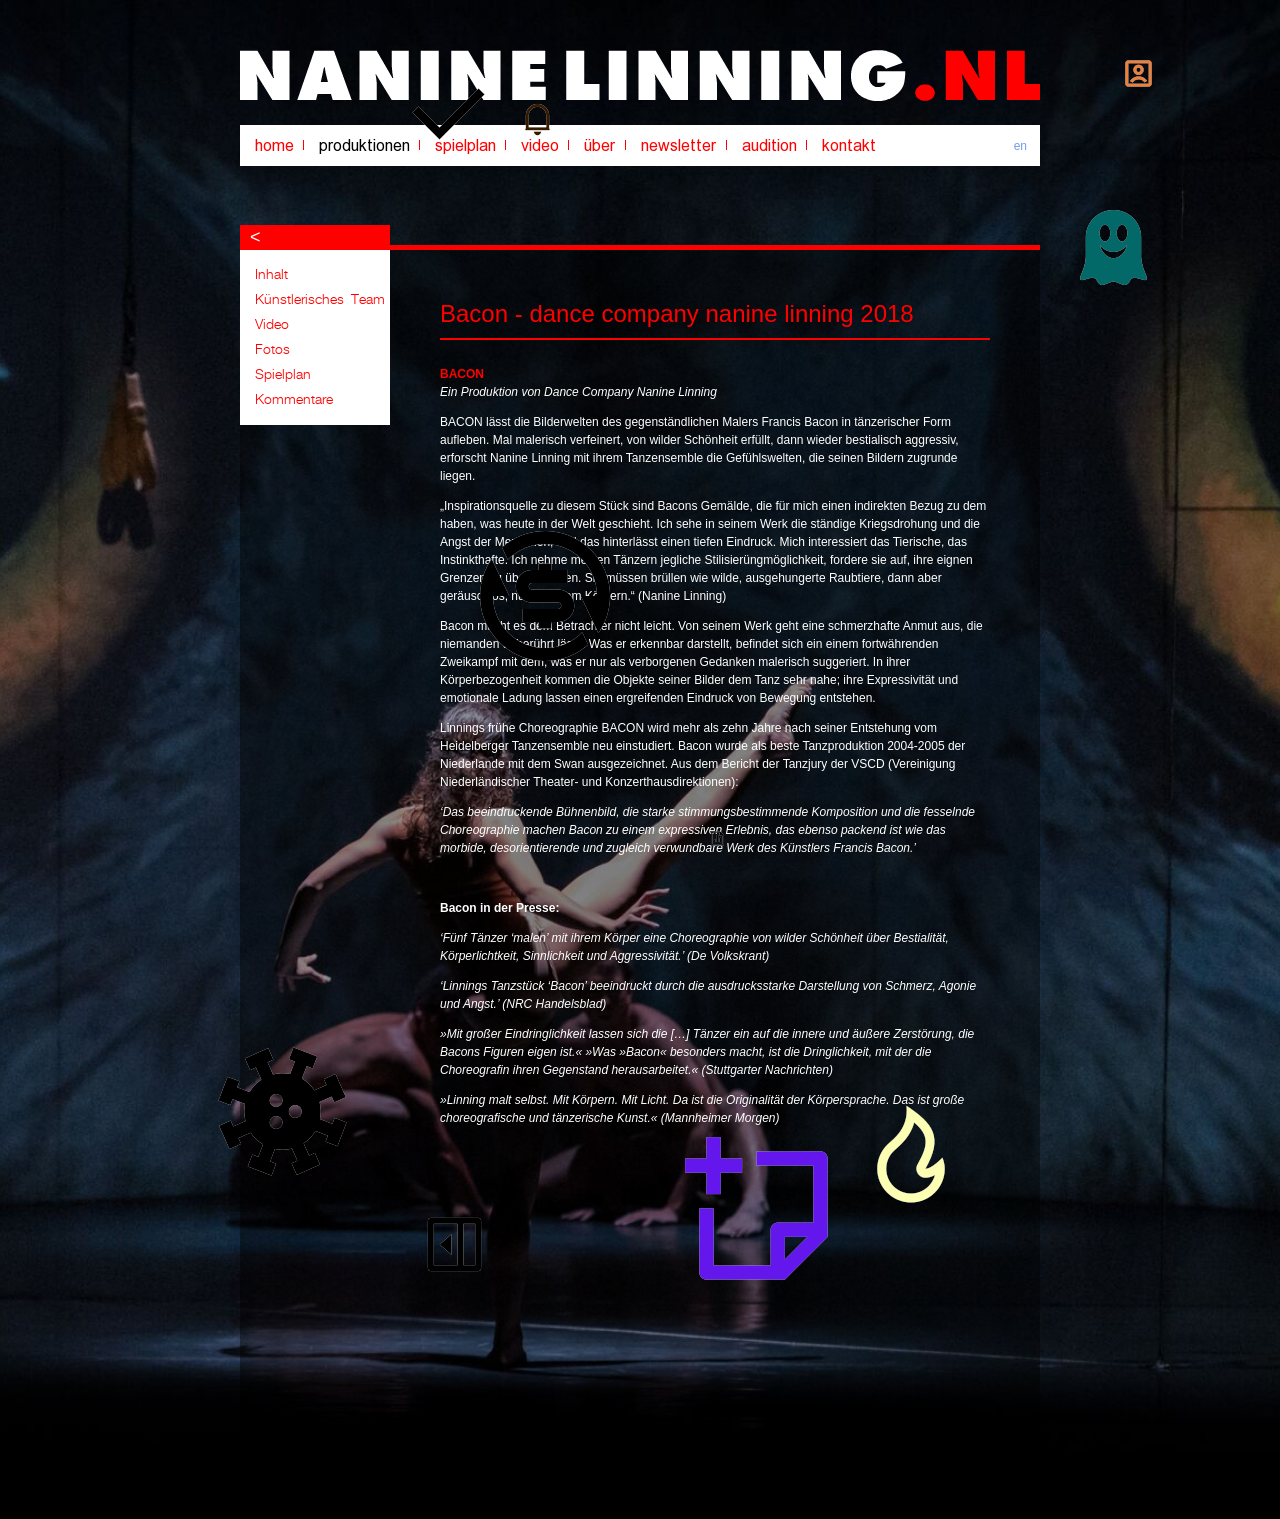 The image size is (1280, 1519). What do you see at coordinates (545, 596) in the screenshot?
I see `currency exchange or conversion` at bounding box center [545, 596].